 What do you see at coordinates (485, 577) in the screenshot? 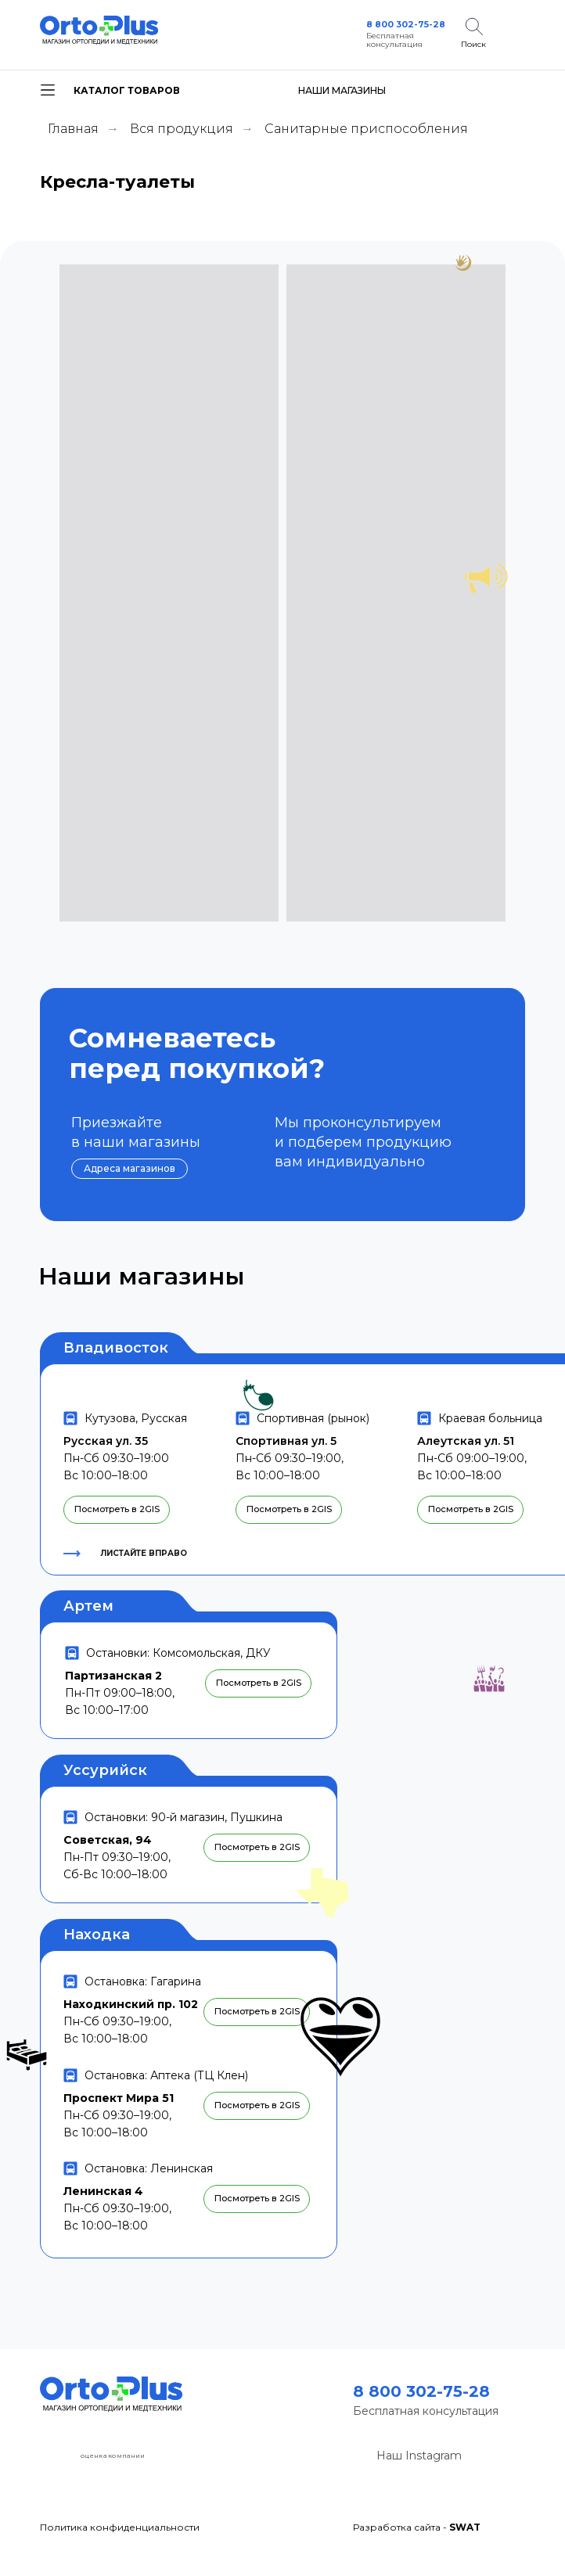
I see `make an announcement or broadcast` at bounding box center [485, 577].